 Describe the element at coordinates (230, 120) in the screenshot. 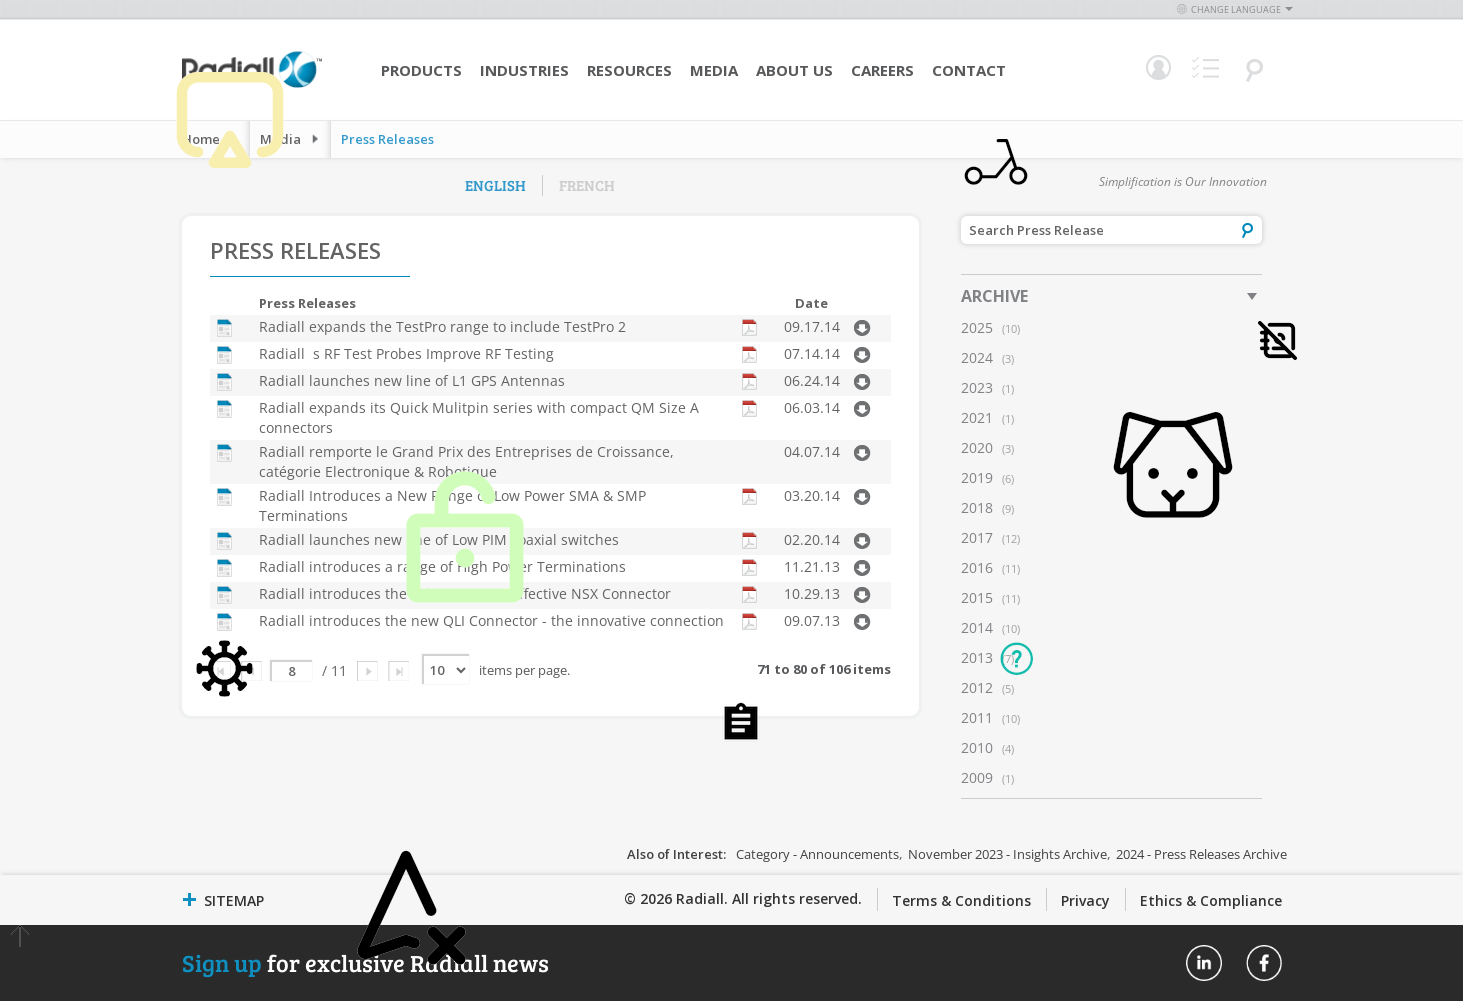

I see `start a shareplay session` at that location.